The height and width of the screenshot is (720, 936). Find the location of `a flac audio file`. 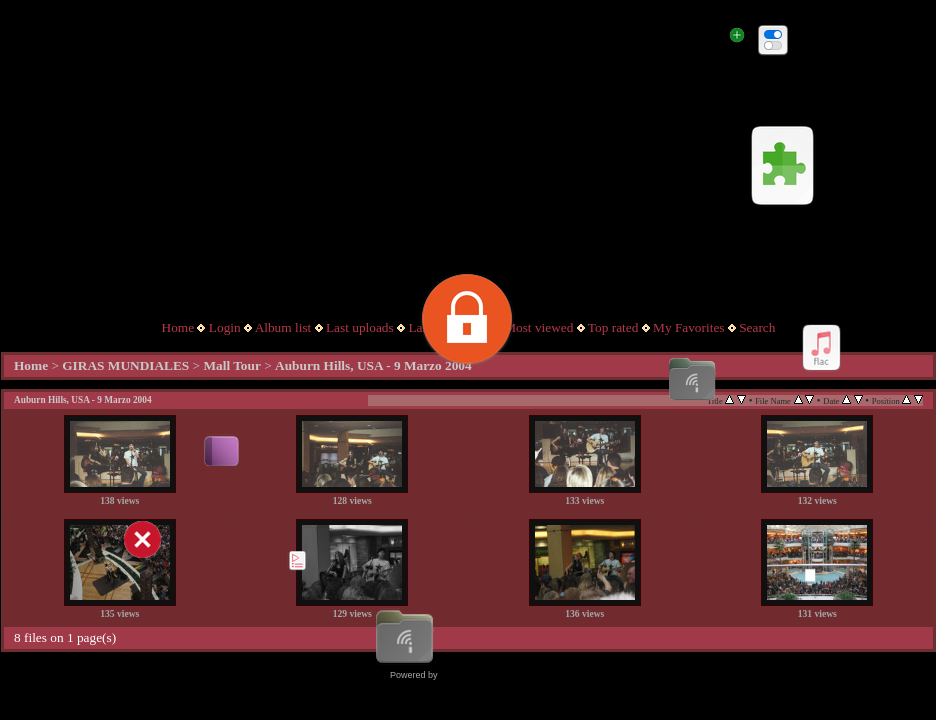

a flac audio file is located at coordinates (821, 347).